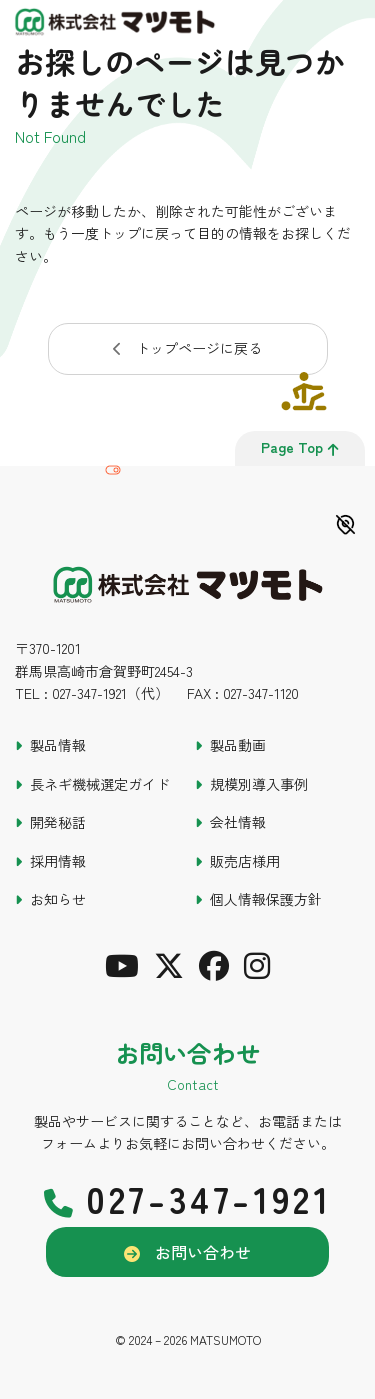  What do you see at coordinates (113, 470) in the screenshot?
I see `toggle switch in the on position` at bounding box center [113, 470].